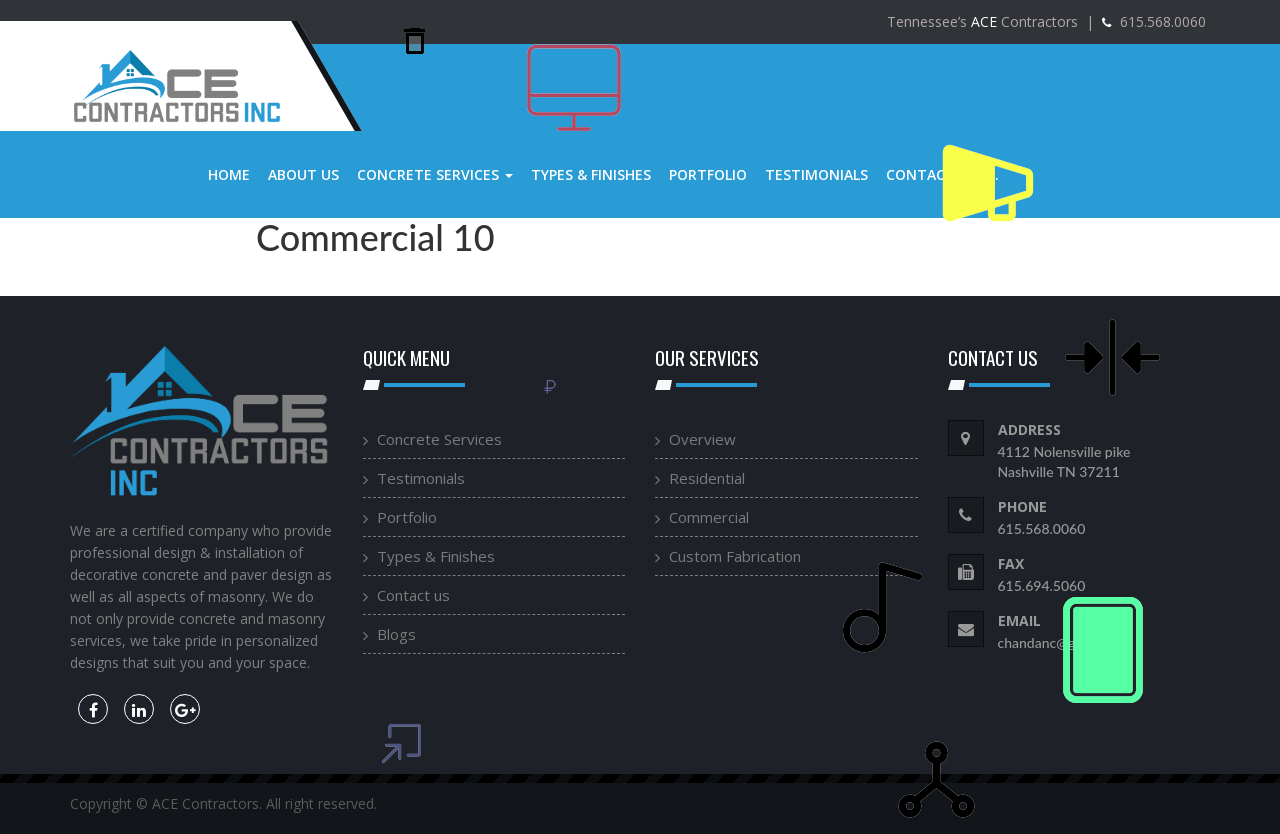  Describe the element at coordinates (574, 84) in the screenshot. I see `switch to desktop view` at that location.